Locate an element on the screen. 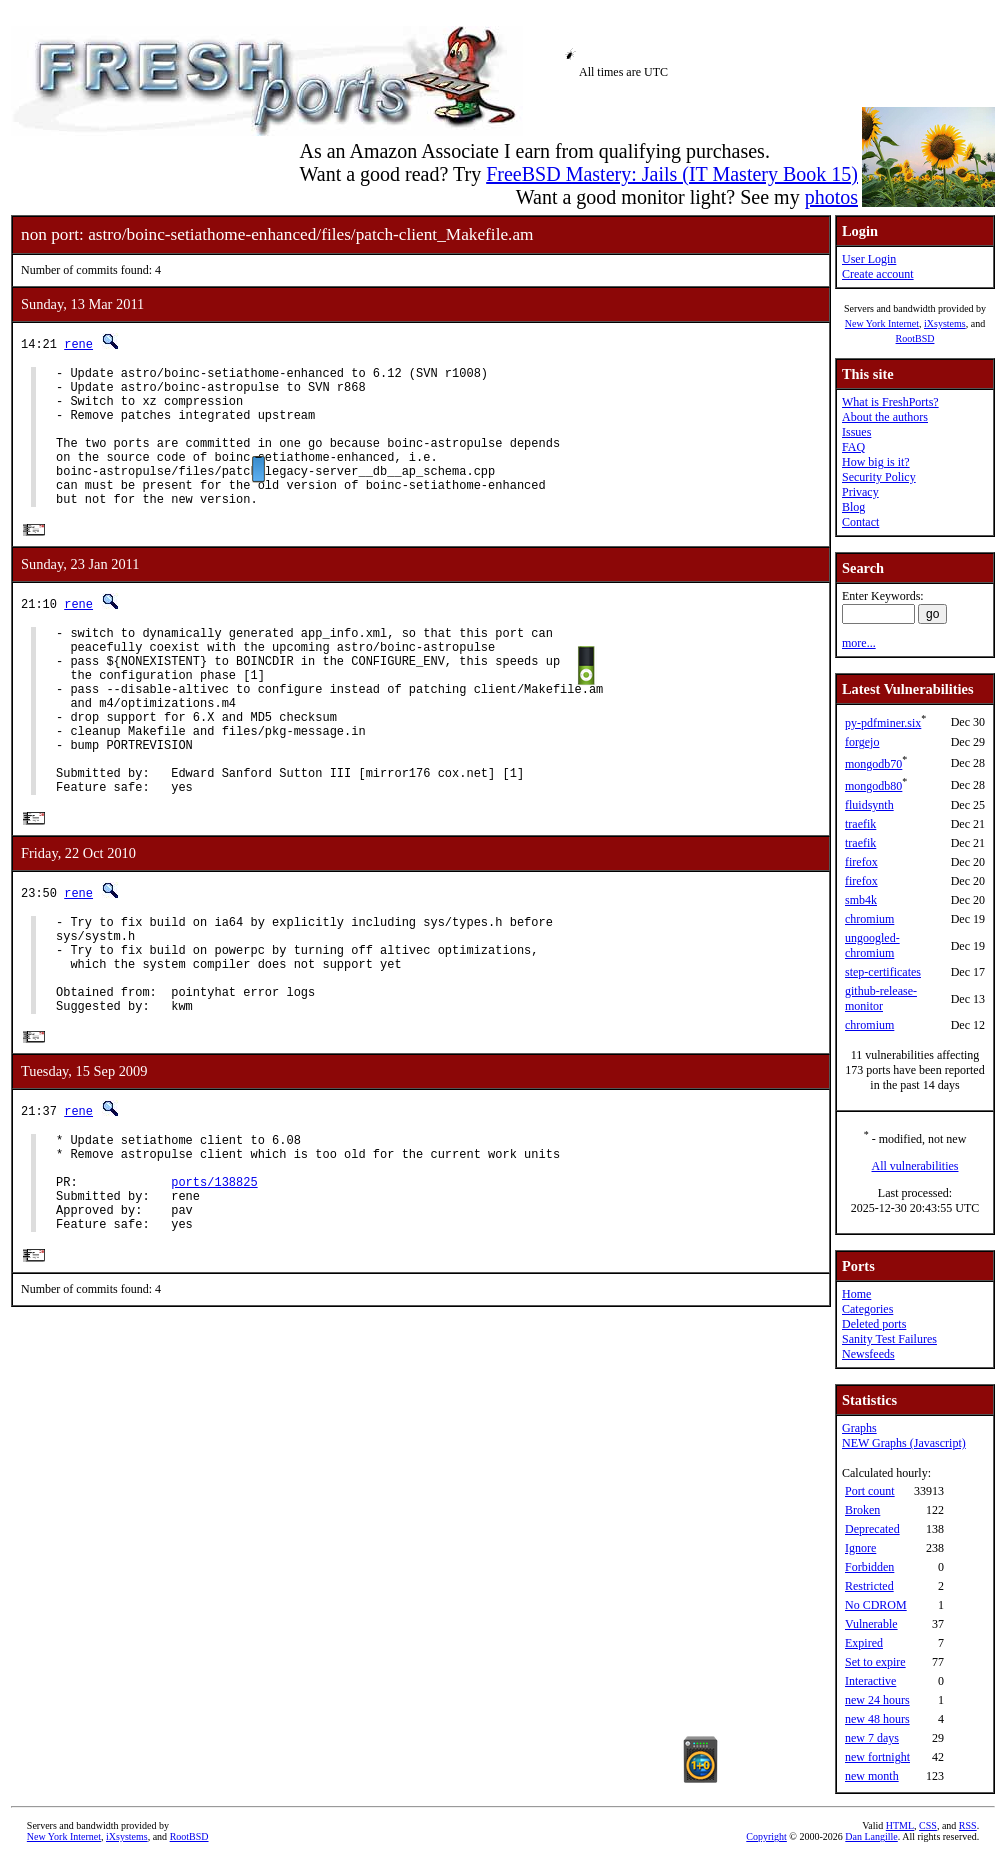 The height and width of the screenshot is (1859, 1006). iPhone 11 device icon is located at coordinates (258, 469).